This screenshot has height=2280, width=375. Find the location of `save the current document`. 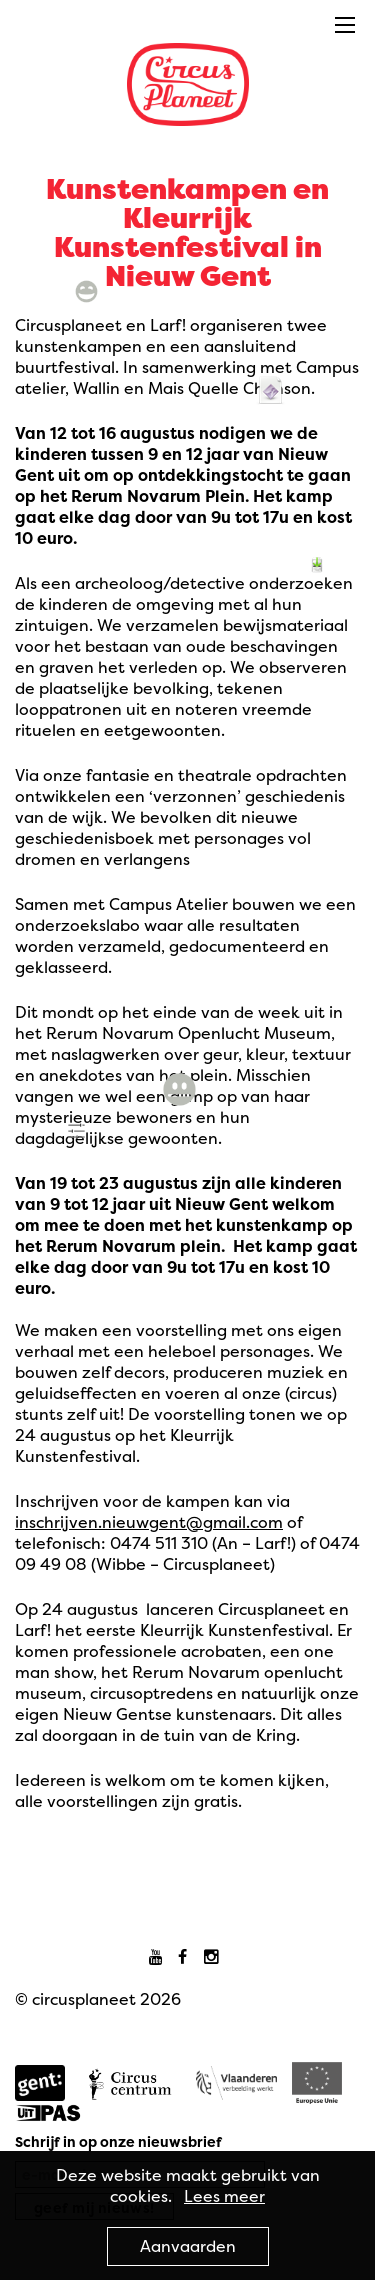

save the current document is located at coordinates (317, 565).